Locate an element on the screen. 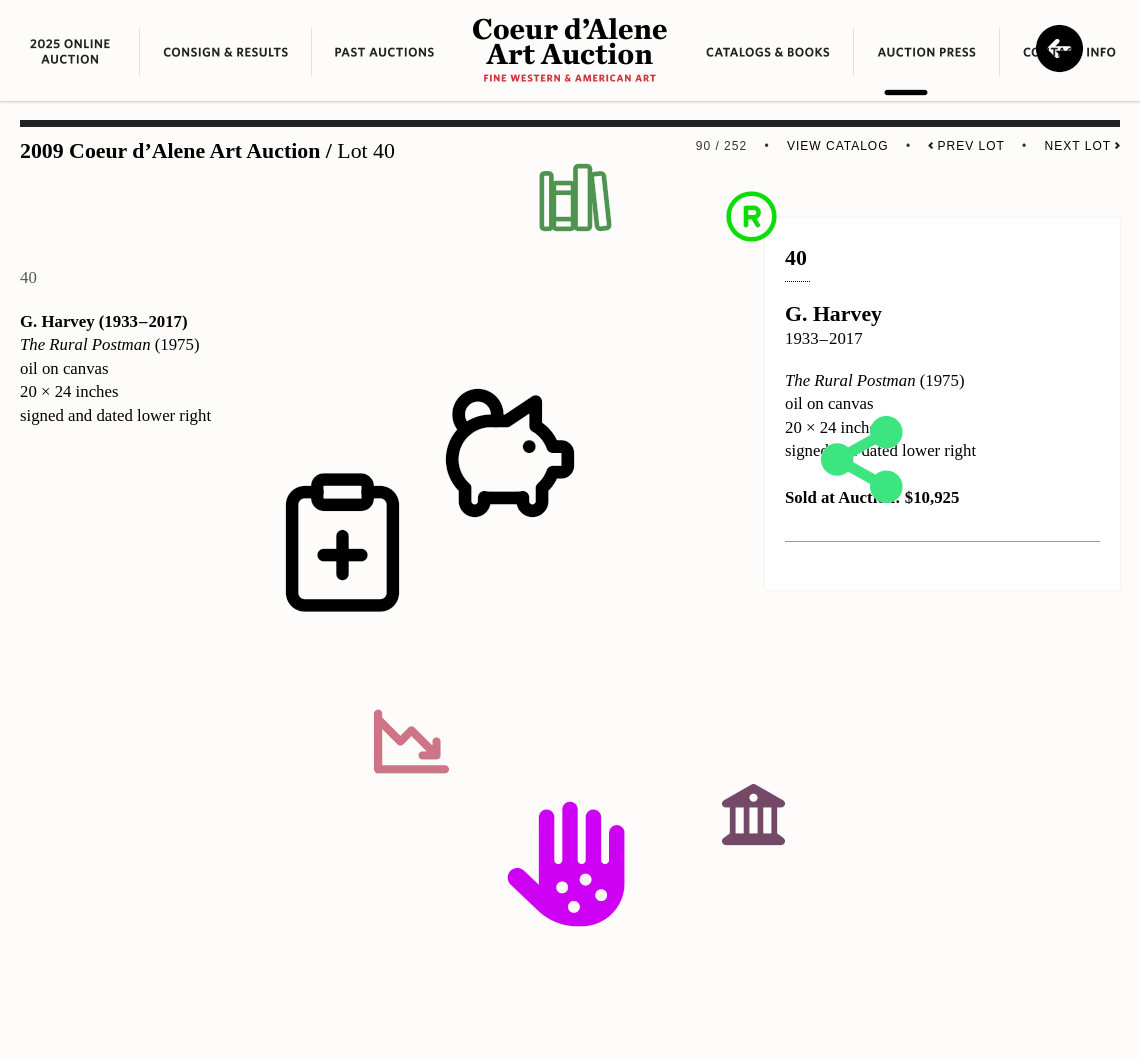  go back to the previous screen is located at coordinates (1059, 48).